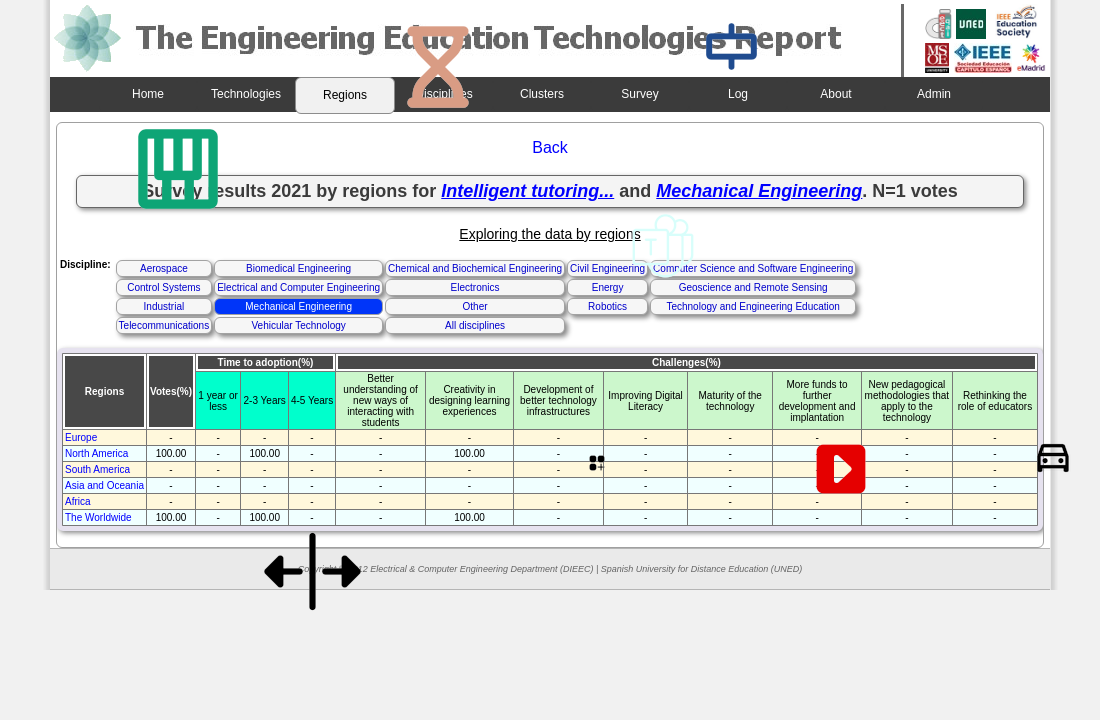 The height and width of the screenshot is (720, 1100). I want to click on center align element horizontally, so click(731, 46).